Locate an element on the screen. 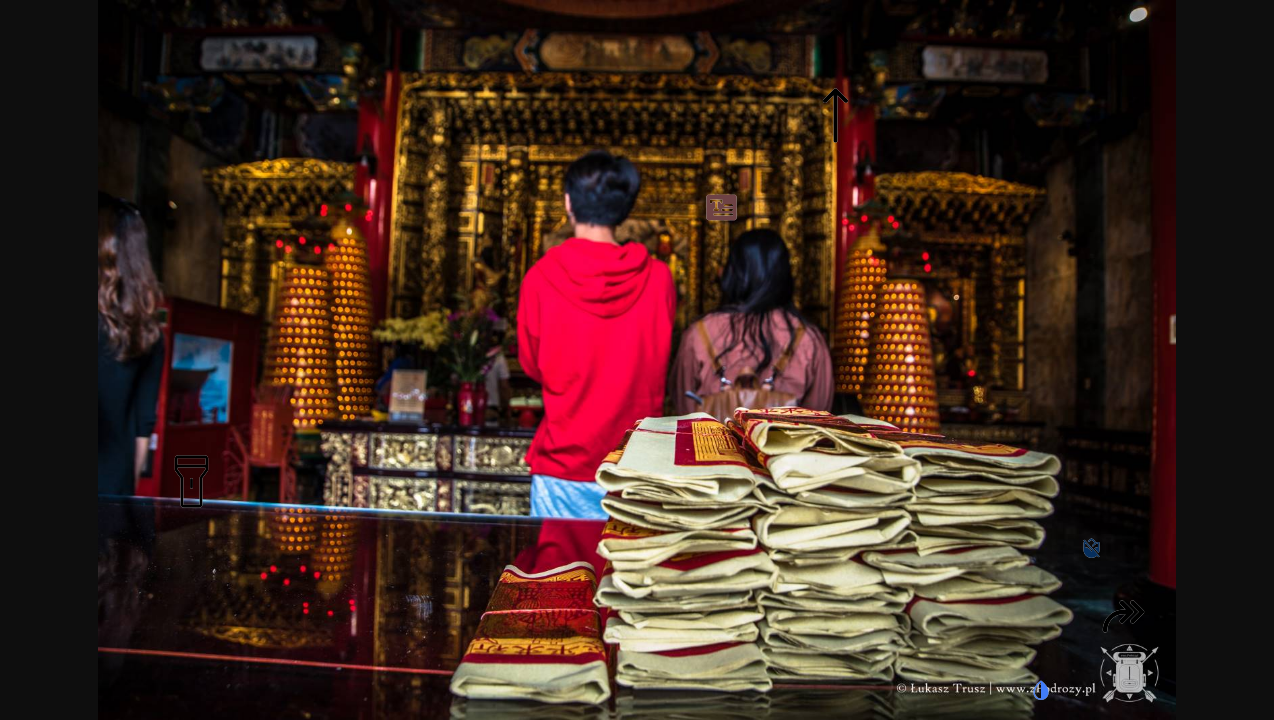 The height and width of the screenshot is (720, 1274). indicates grain-free or no grains is located at coordinates (1091, 548).